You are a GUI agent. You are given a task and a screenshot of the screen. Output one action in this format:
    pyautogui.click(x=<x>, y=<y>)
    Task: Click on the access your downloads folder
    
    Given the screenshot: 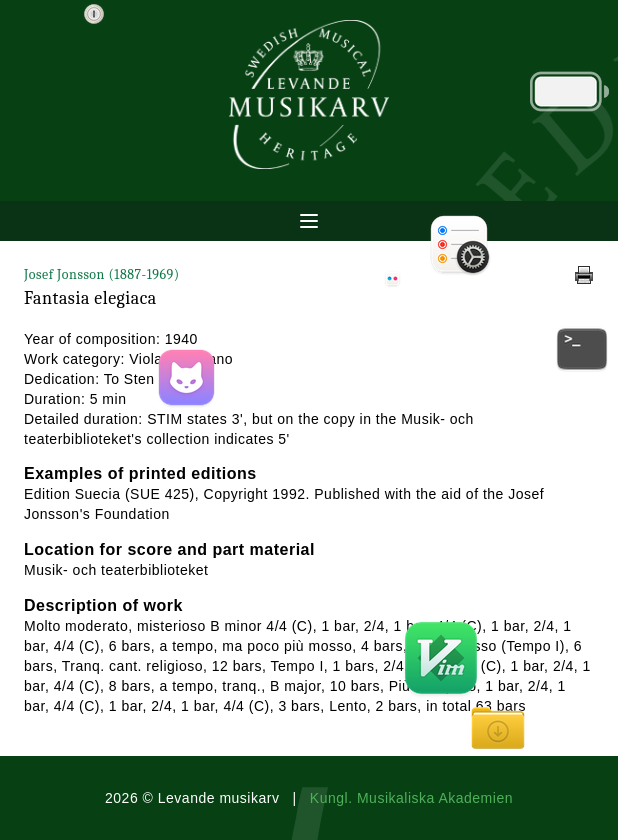 What is the action you would take?
    pyautogui.click(x=498, y=728)
    